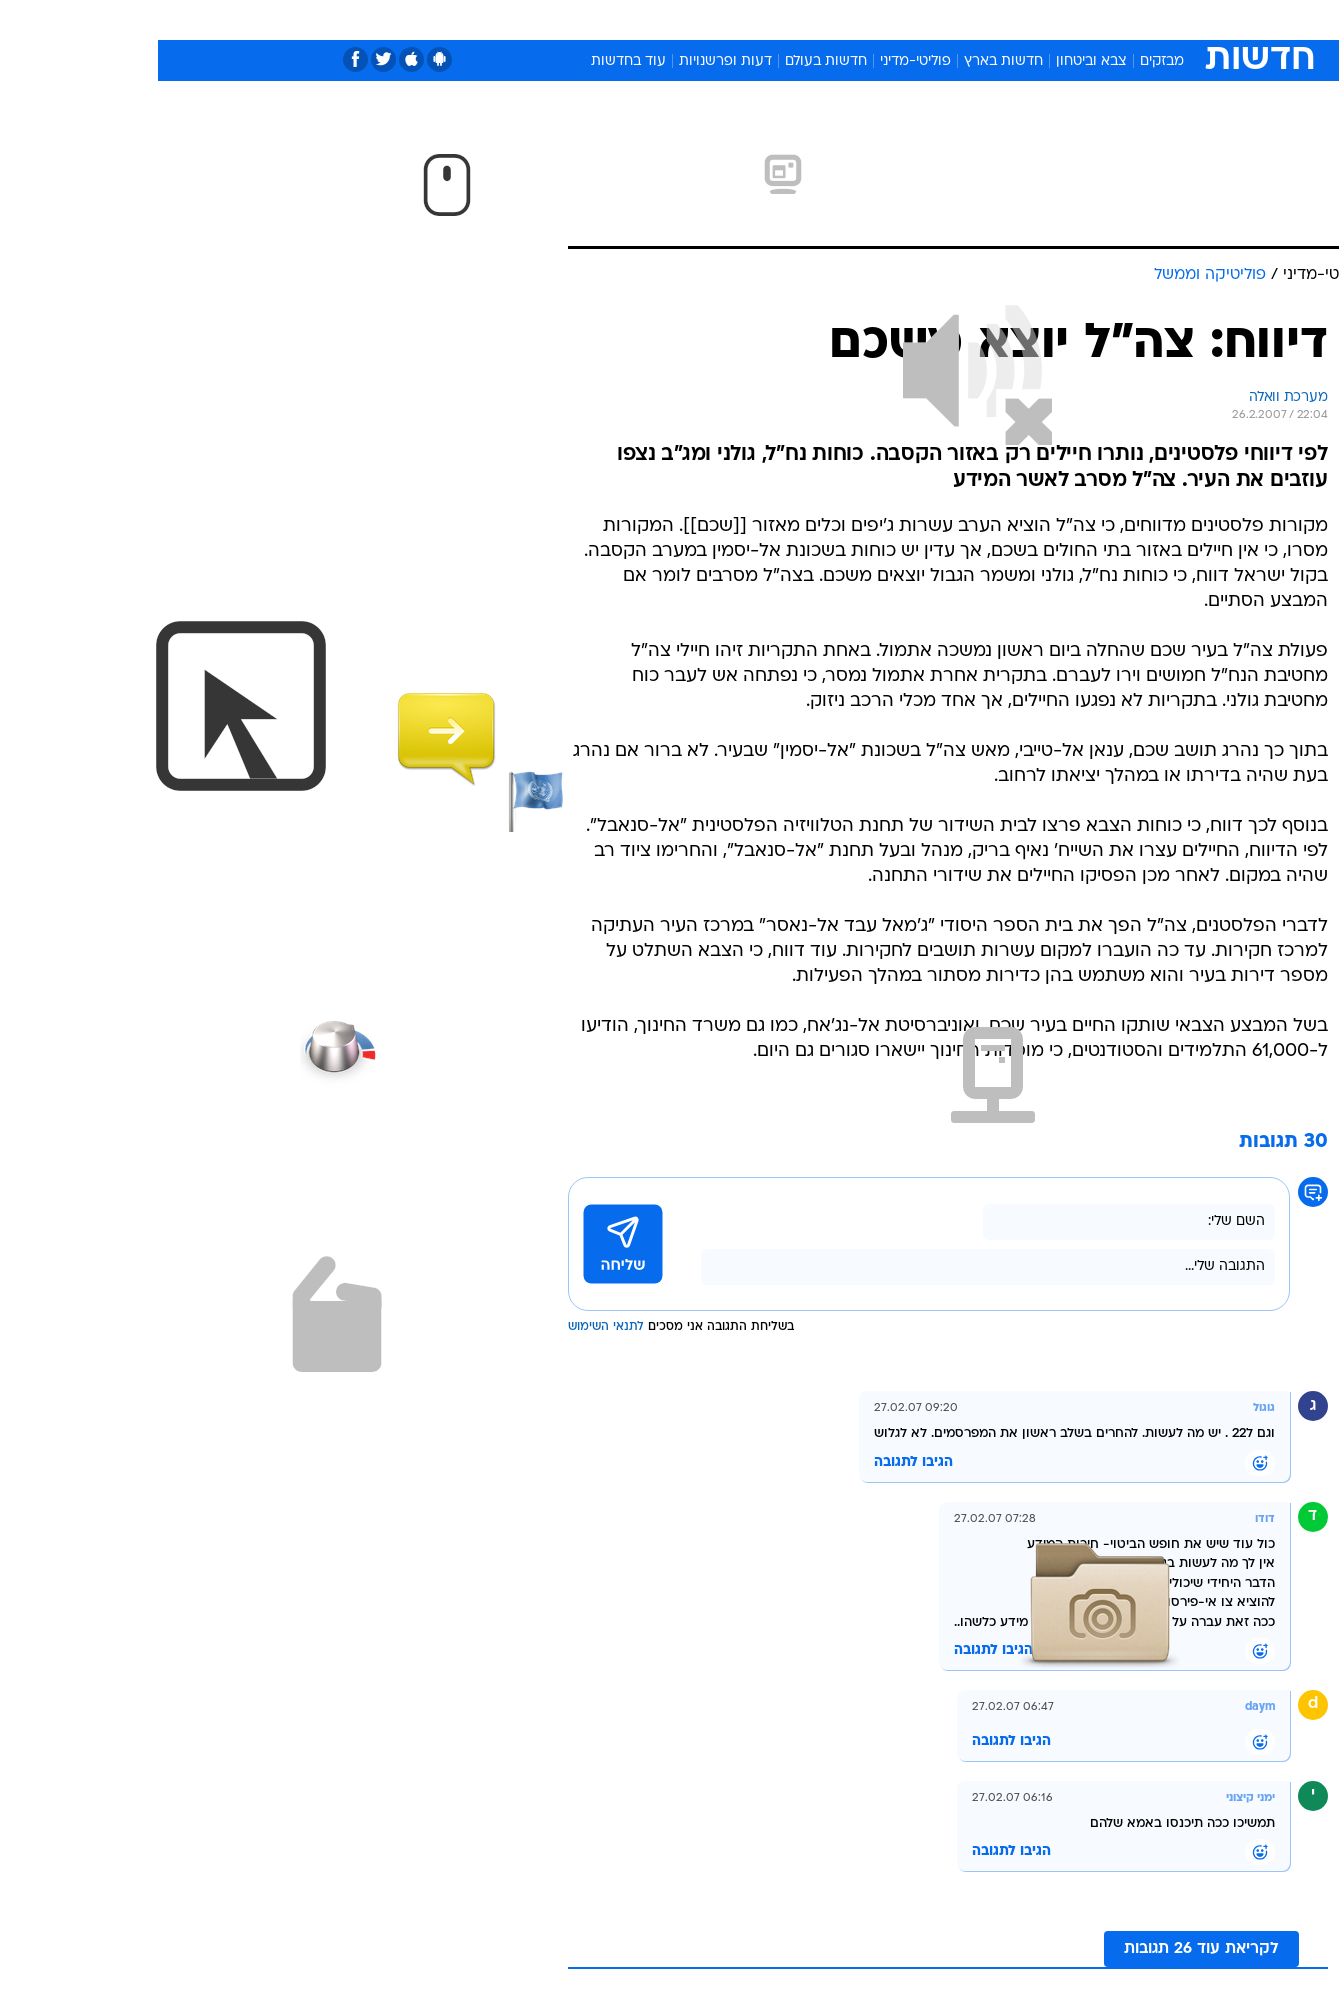 The image size is (1339, 1999). I want to click on access language and region settings, so click(535, 801).